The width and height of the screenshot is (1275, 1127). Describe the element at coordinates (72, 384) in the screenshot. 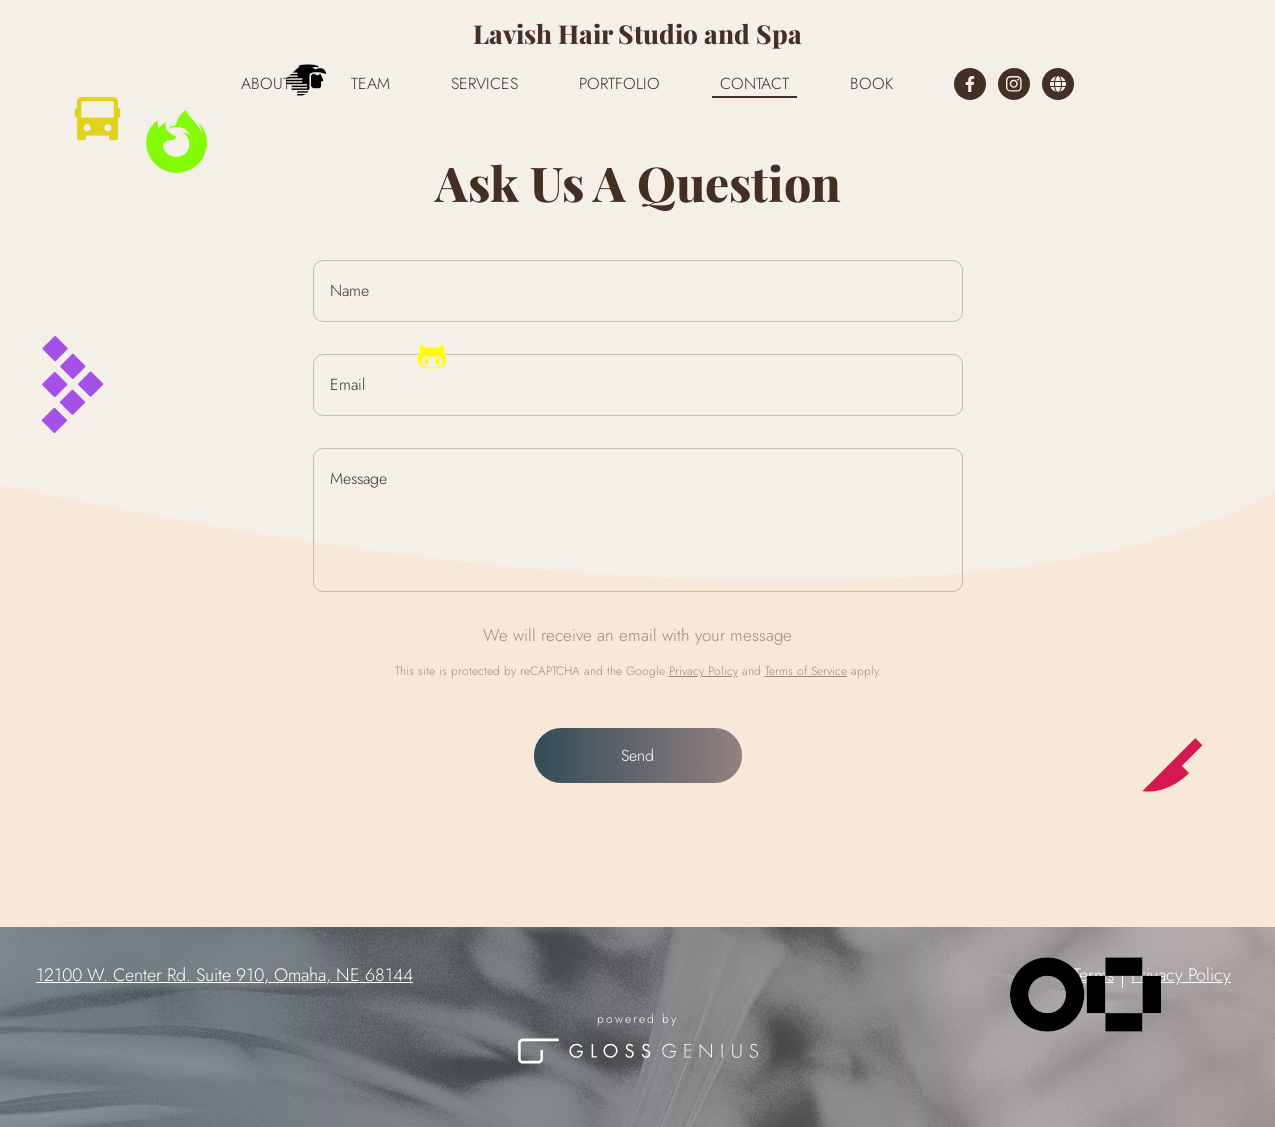

I see `open TestRail test management platform` at that location.